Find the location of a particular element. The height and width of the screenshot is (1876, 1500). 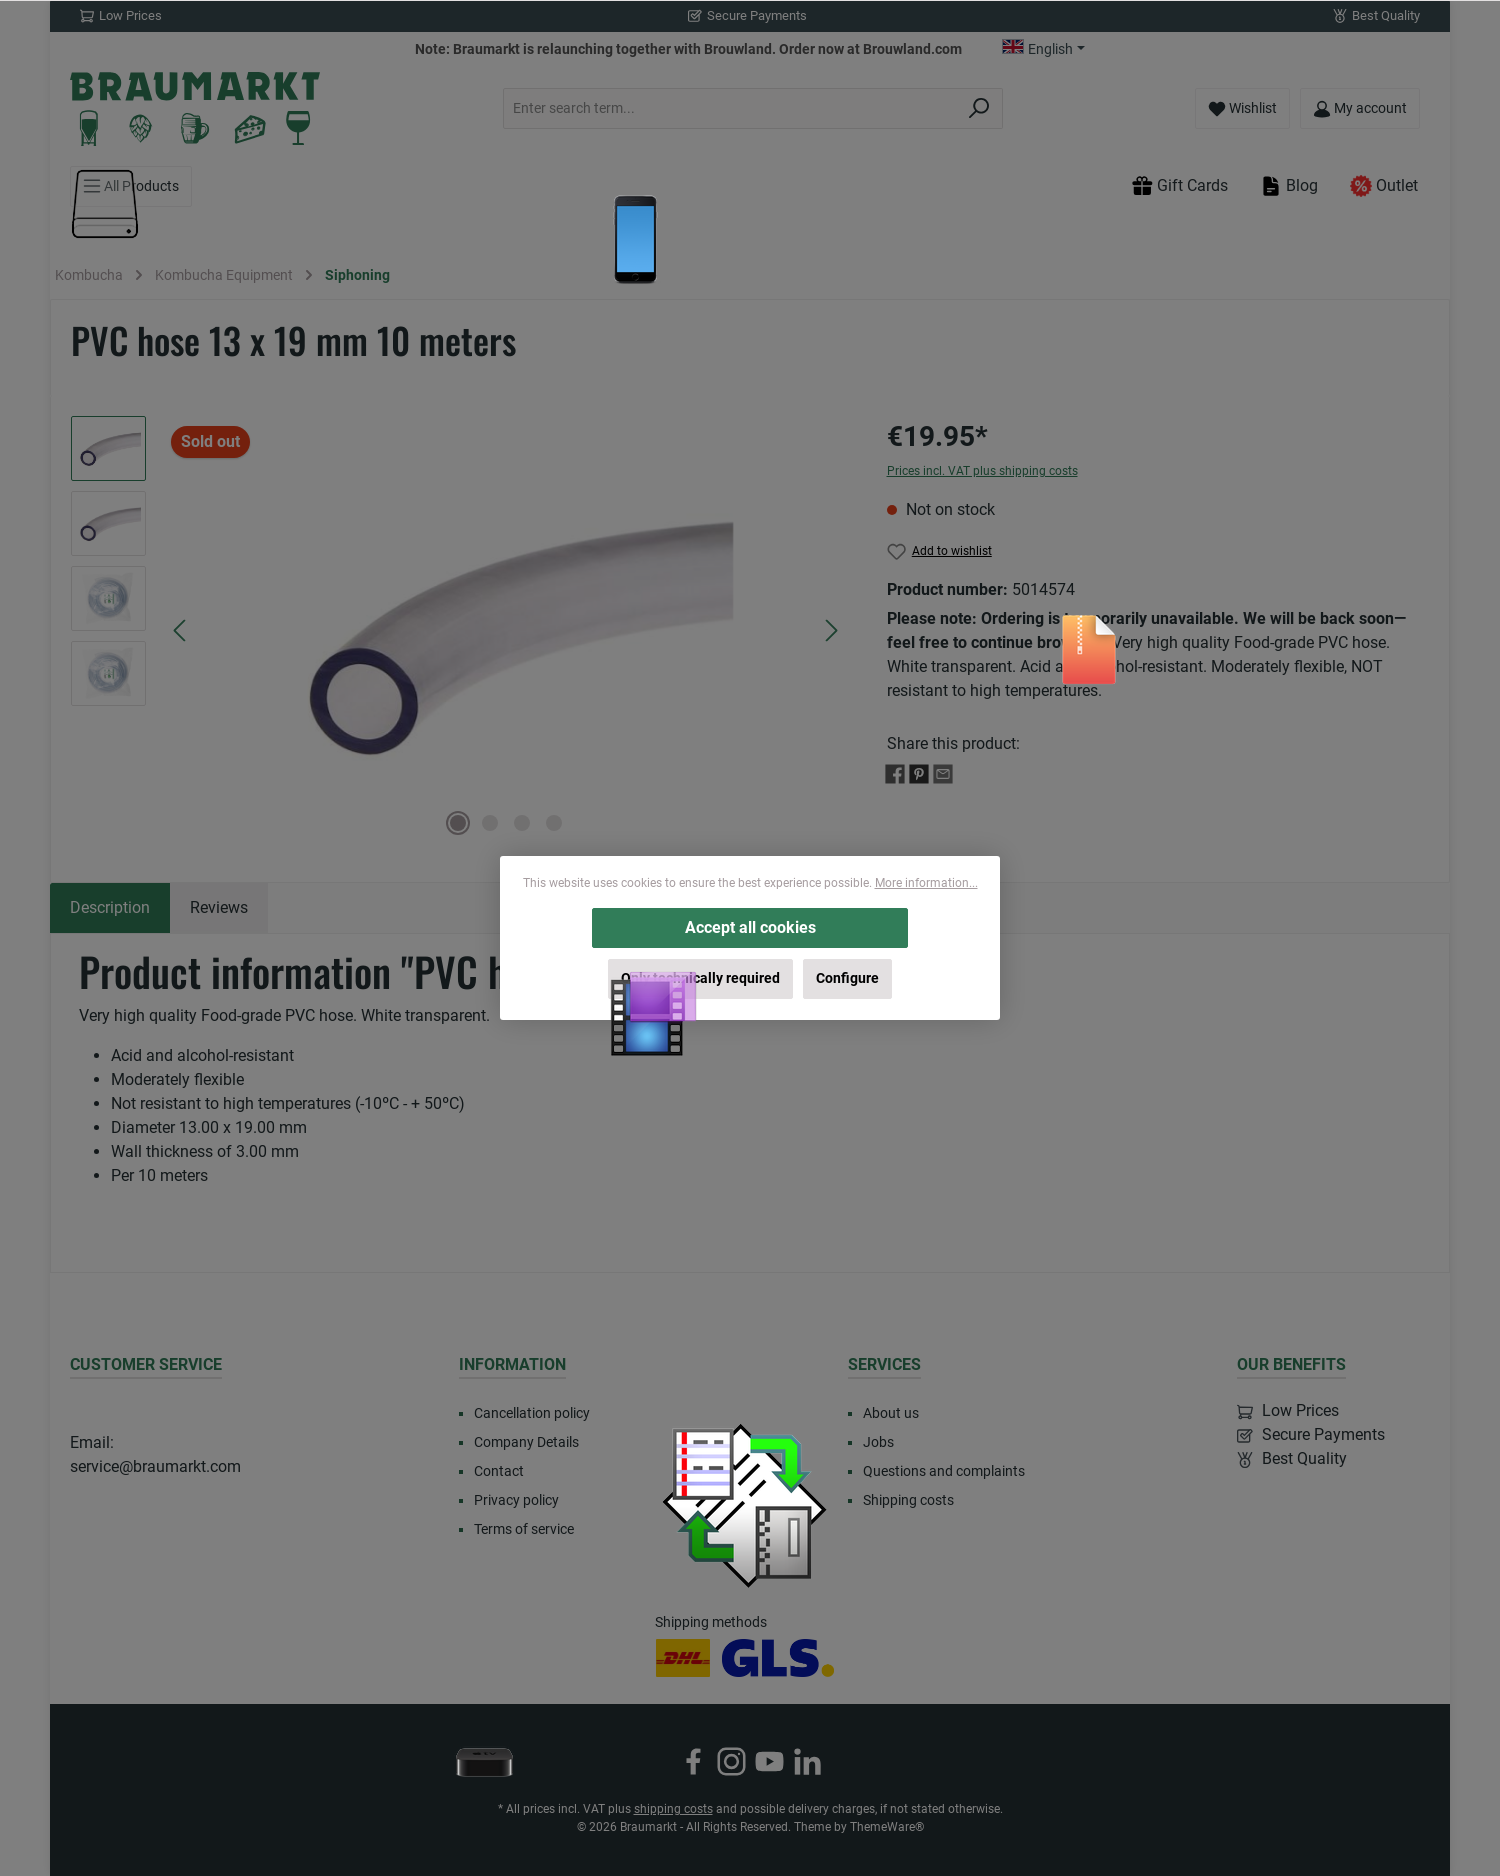

filter media library by type or category is located at coordinates (653, 1013).